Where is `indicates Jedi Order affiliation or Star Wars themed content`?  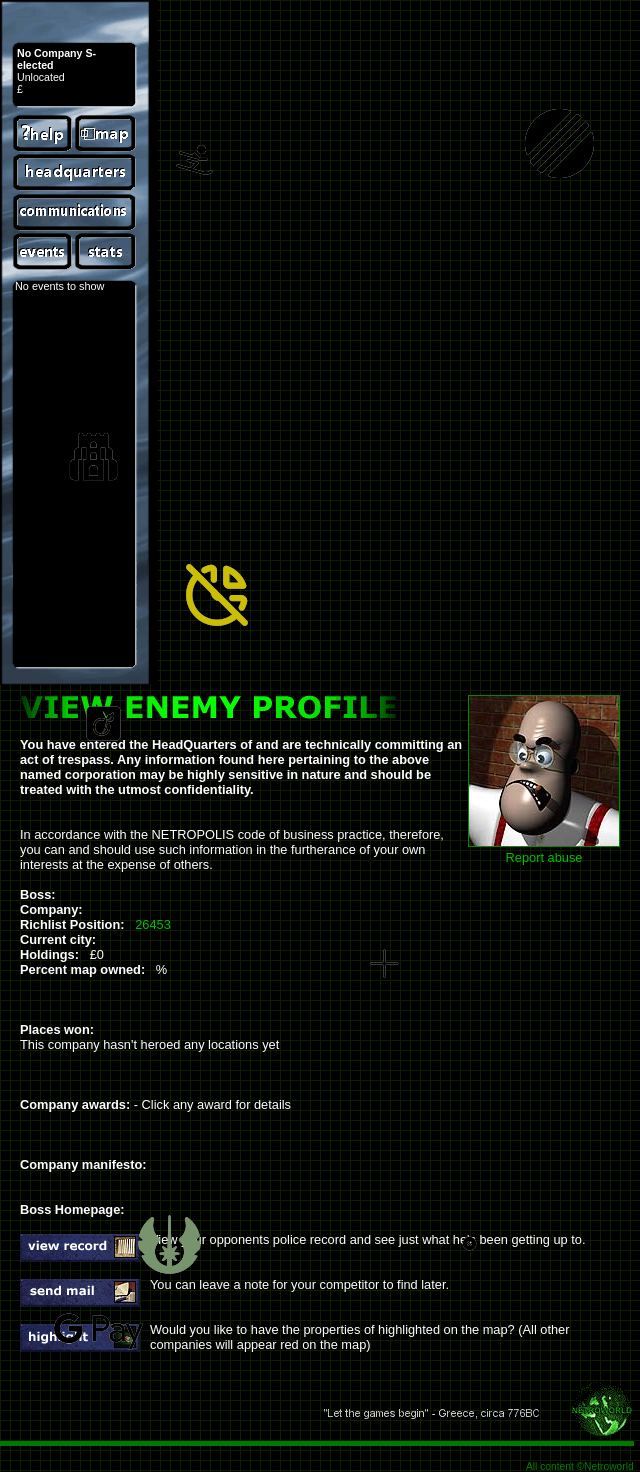
indicates Jedi Order affiliation or Star Wars themed content is located at coordinates (169, 1244).